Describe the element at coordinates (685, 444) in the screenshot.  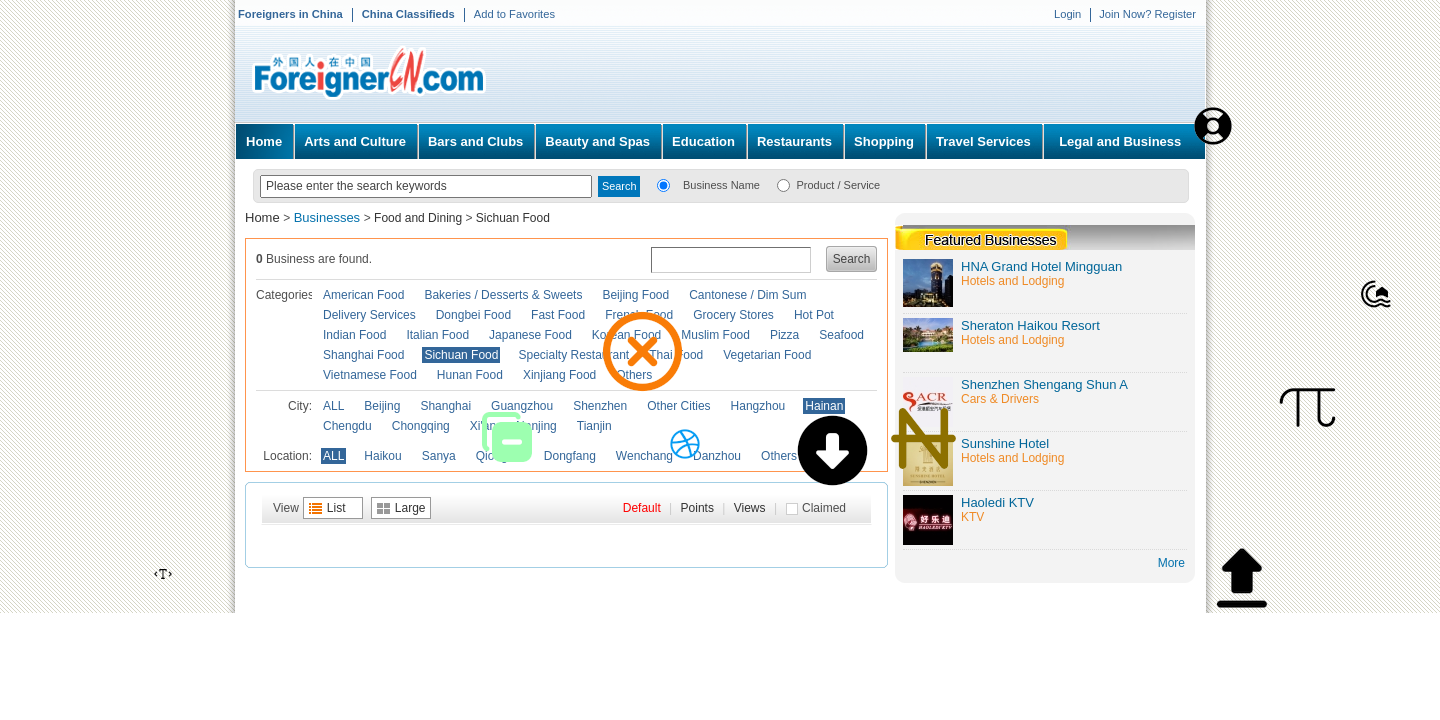
I see `dribbble logo` at that location.